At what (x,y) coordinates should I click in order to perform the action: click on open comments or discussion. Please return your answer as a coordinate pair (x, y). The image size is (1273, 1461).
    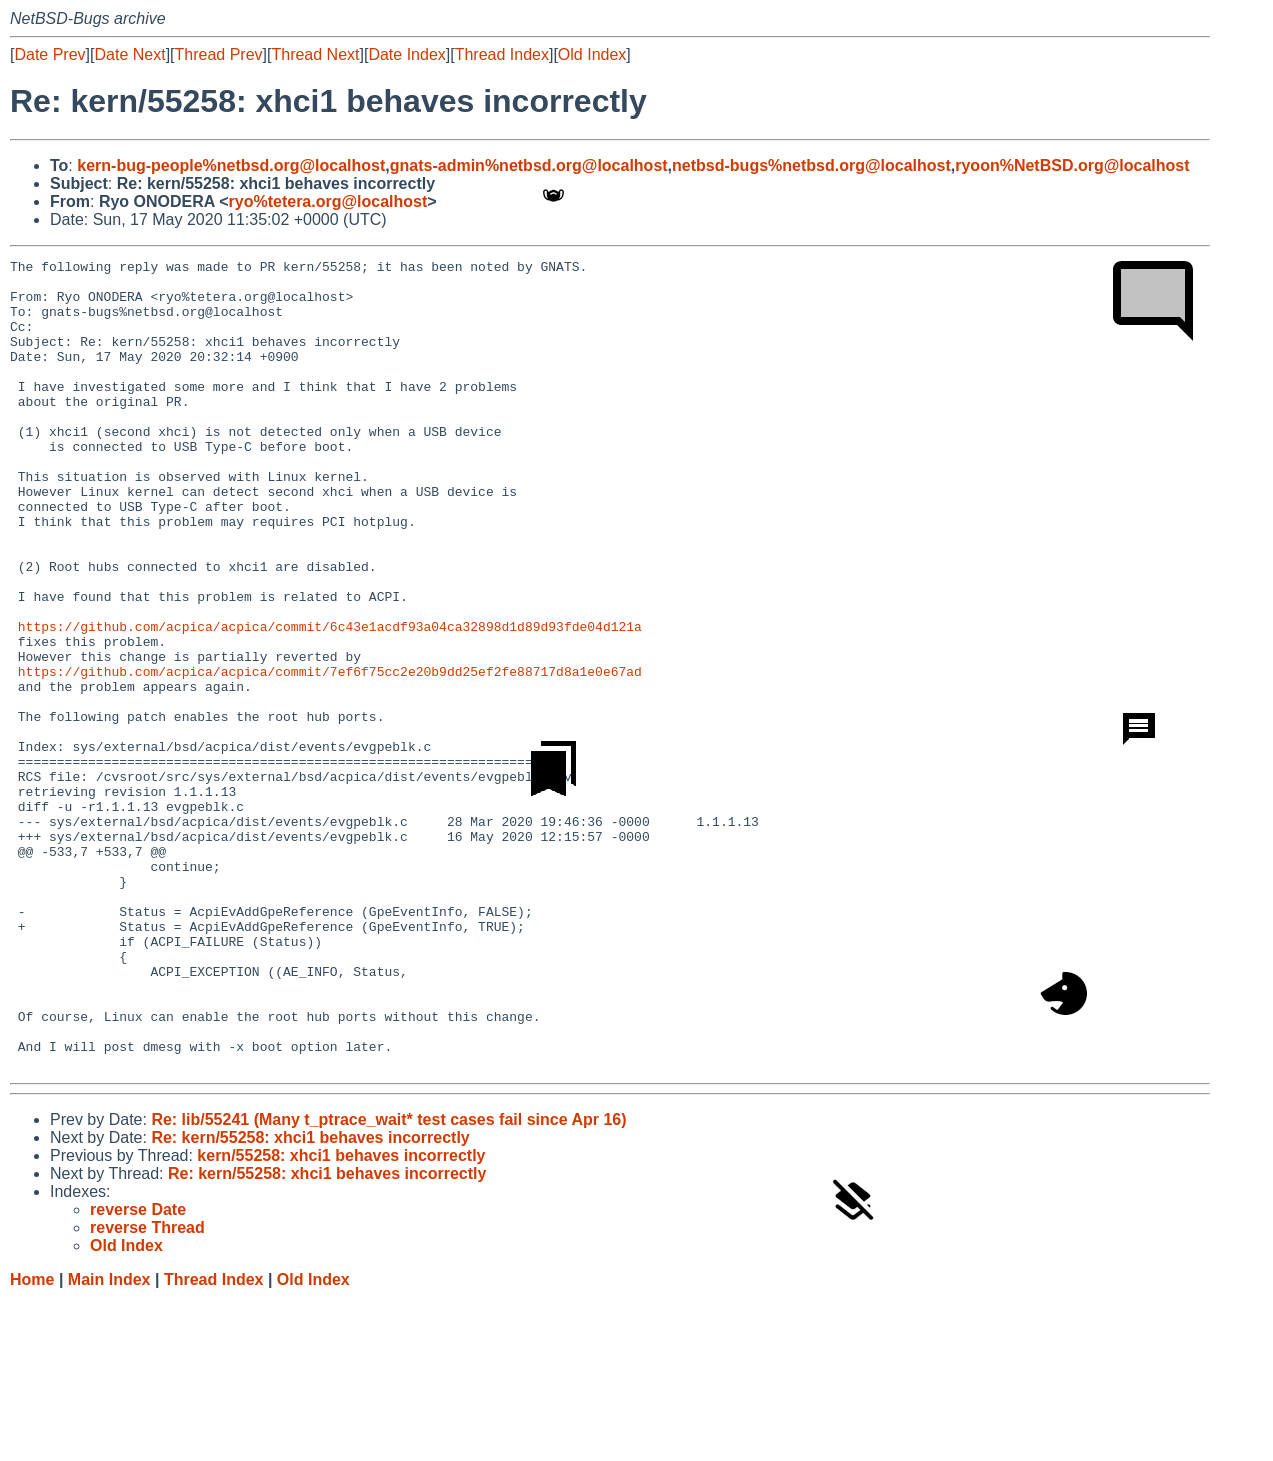
    Looking at the image, I should click on (1153, 301).